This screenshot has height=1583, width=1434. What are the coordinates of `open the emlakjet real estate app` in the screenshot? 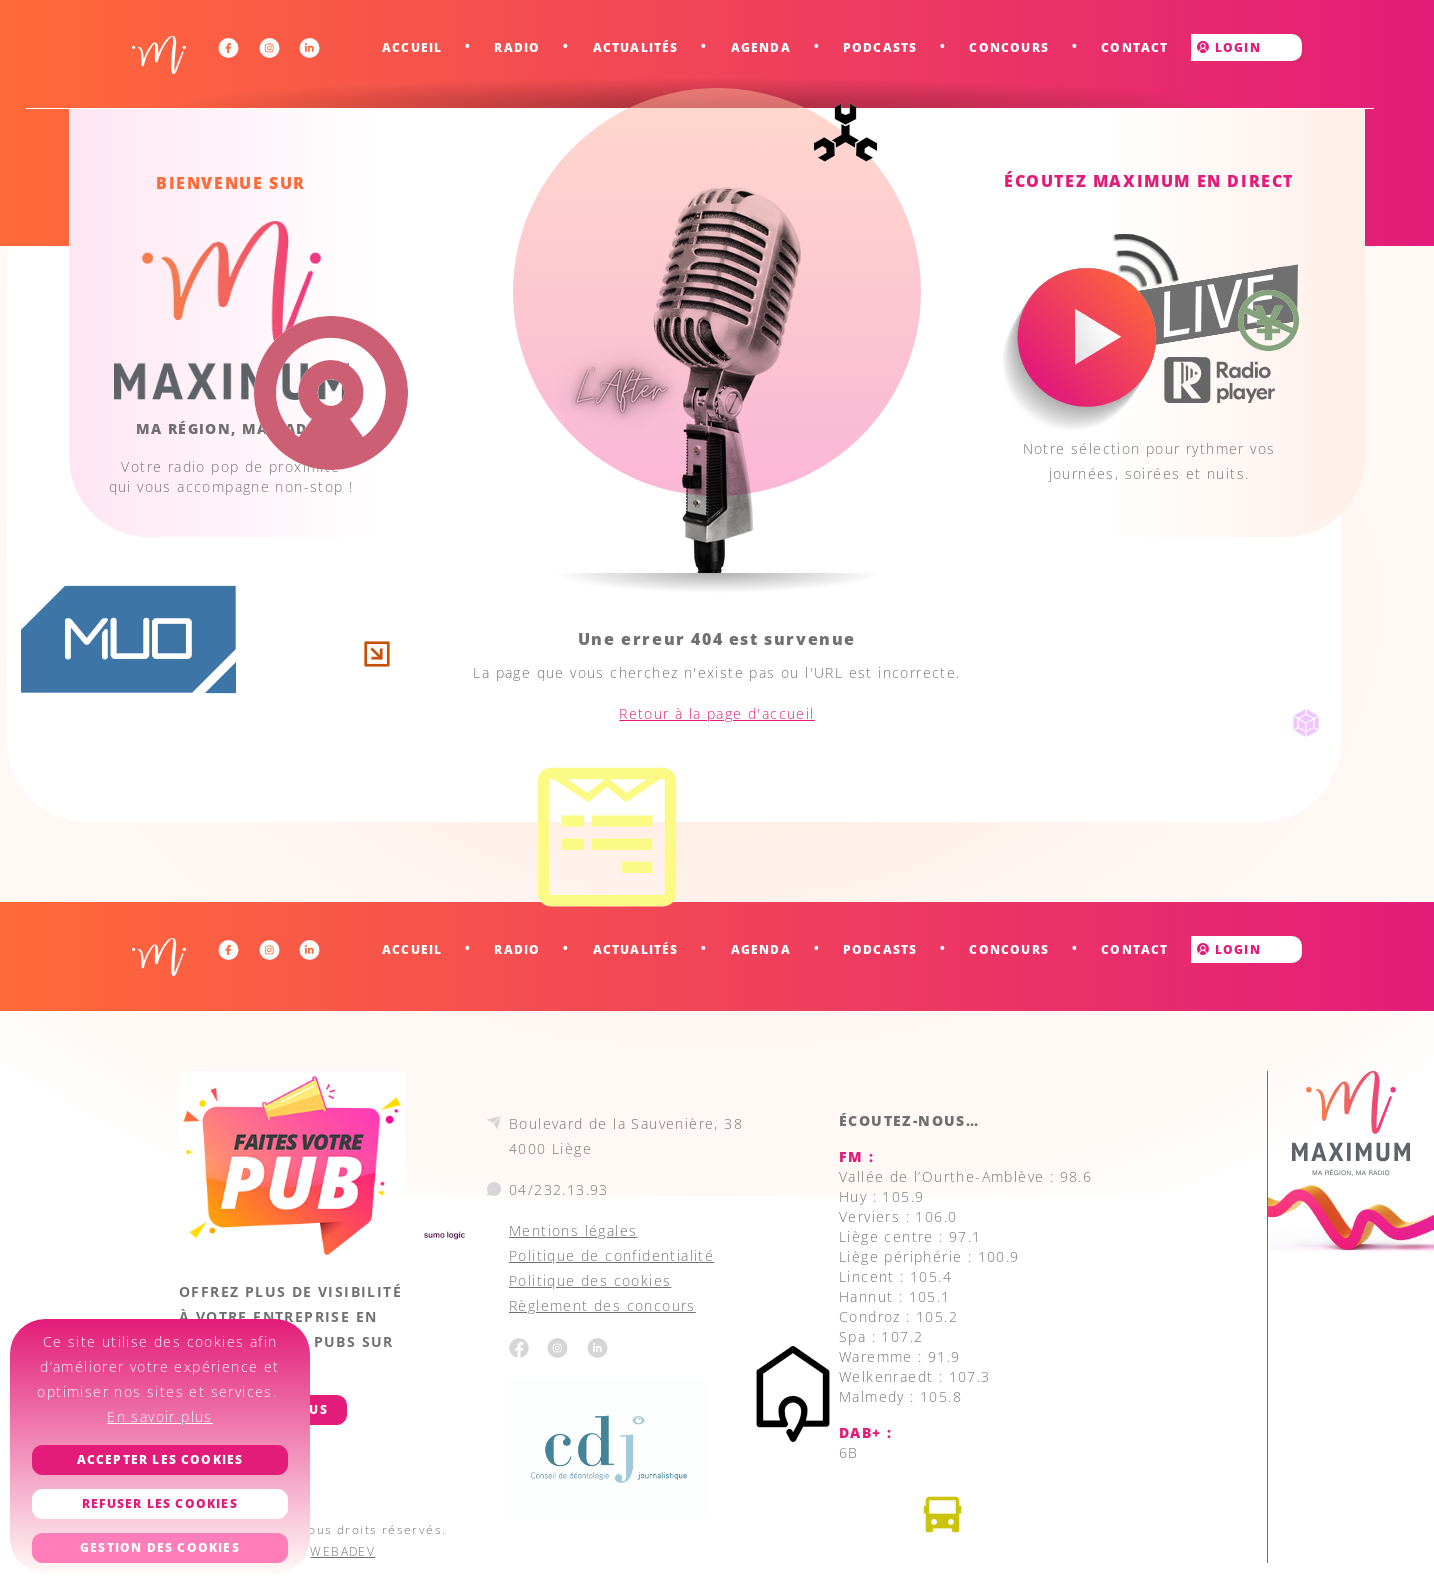 It's located at (793, 1394).